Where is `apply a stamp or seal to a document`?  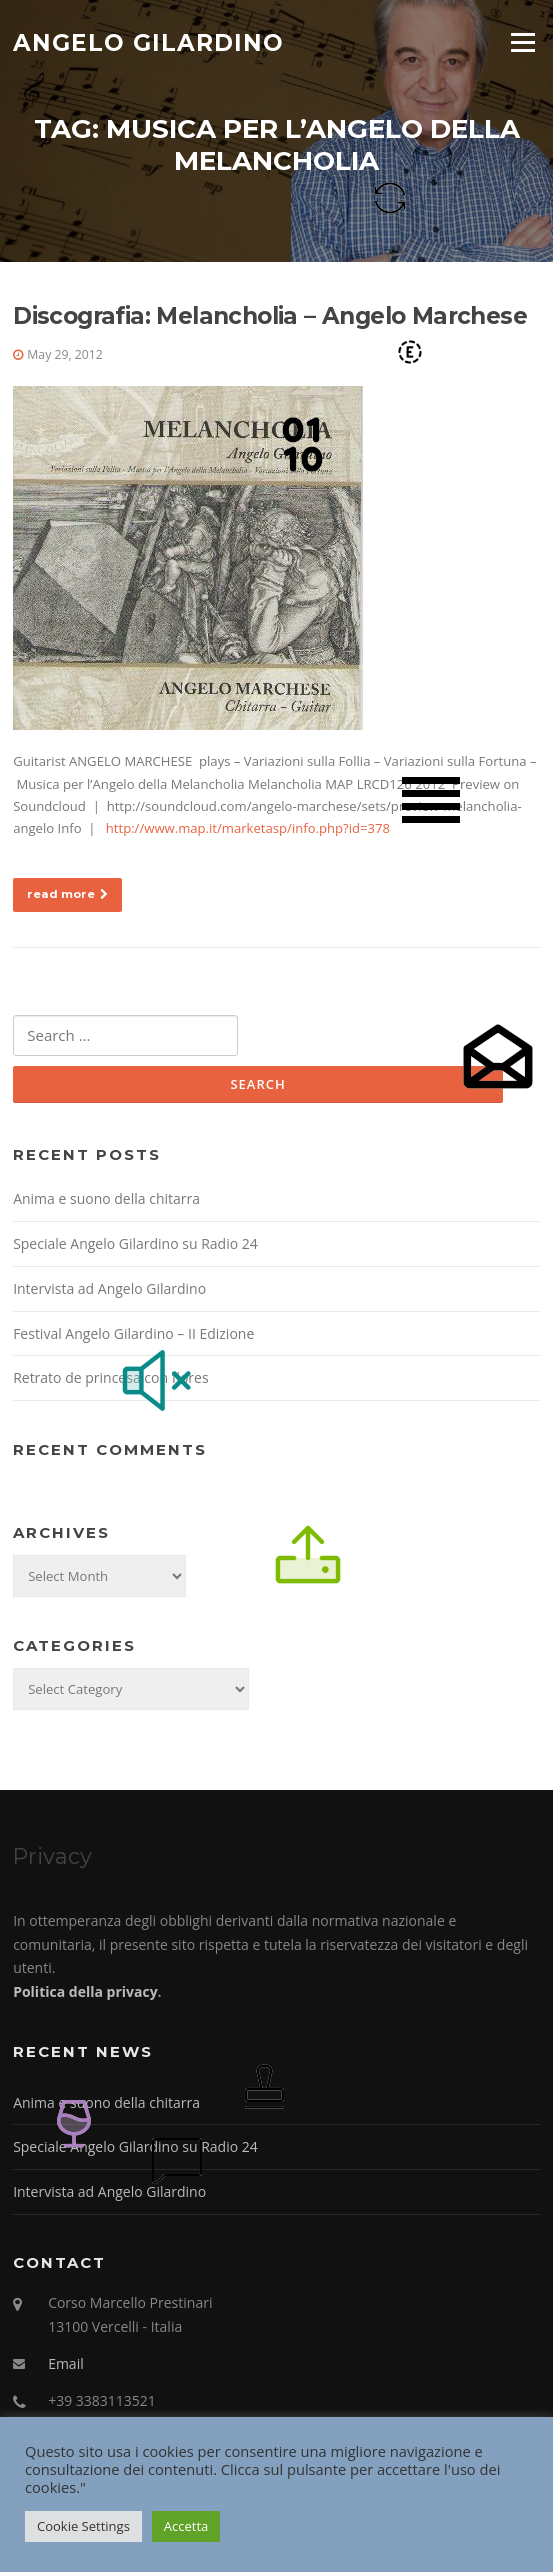 apply a stamp or seal to a document is located at coordinates (264, 2087).